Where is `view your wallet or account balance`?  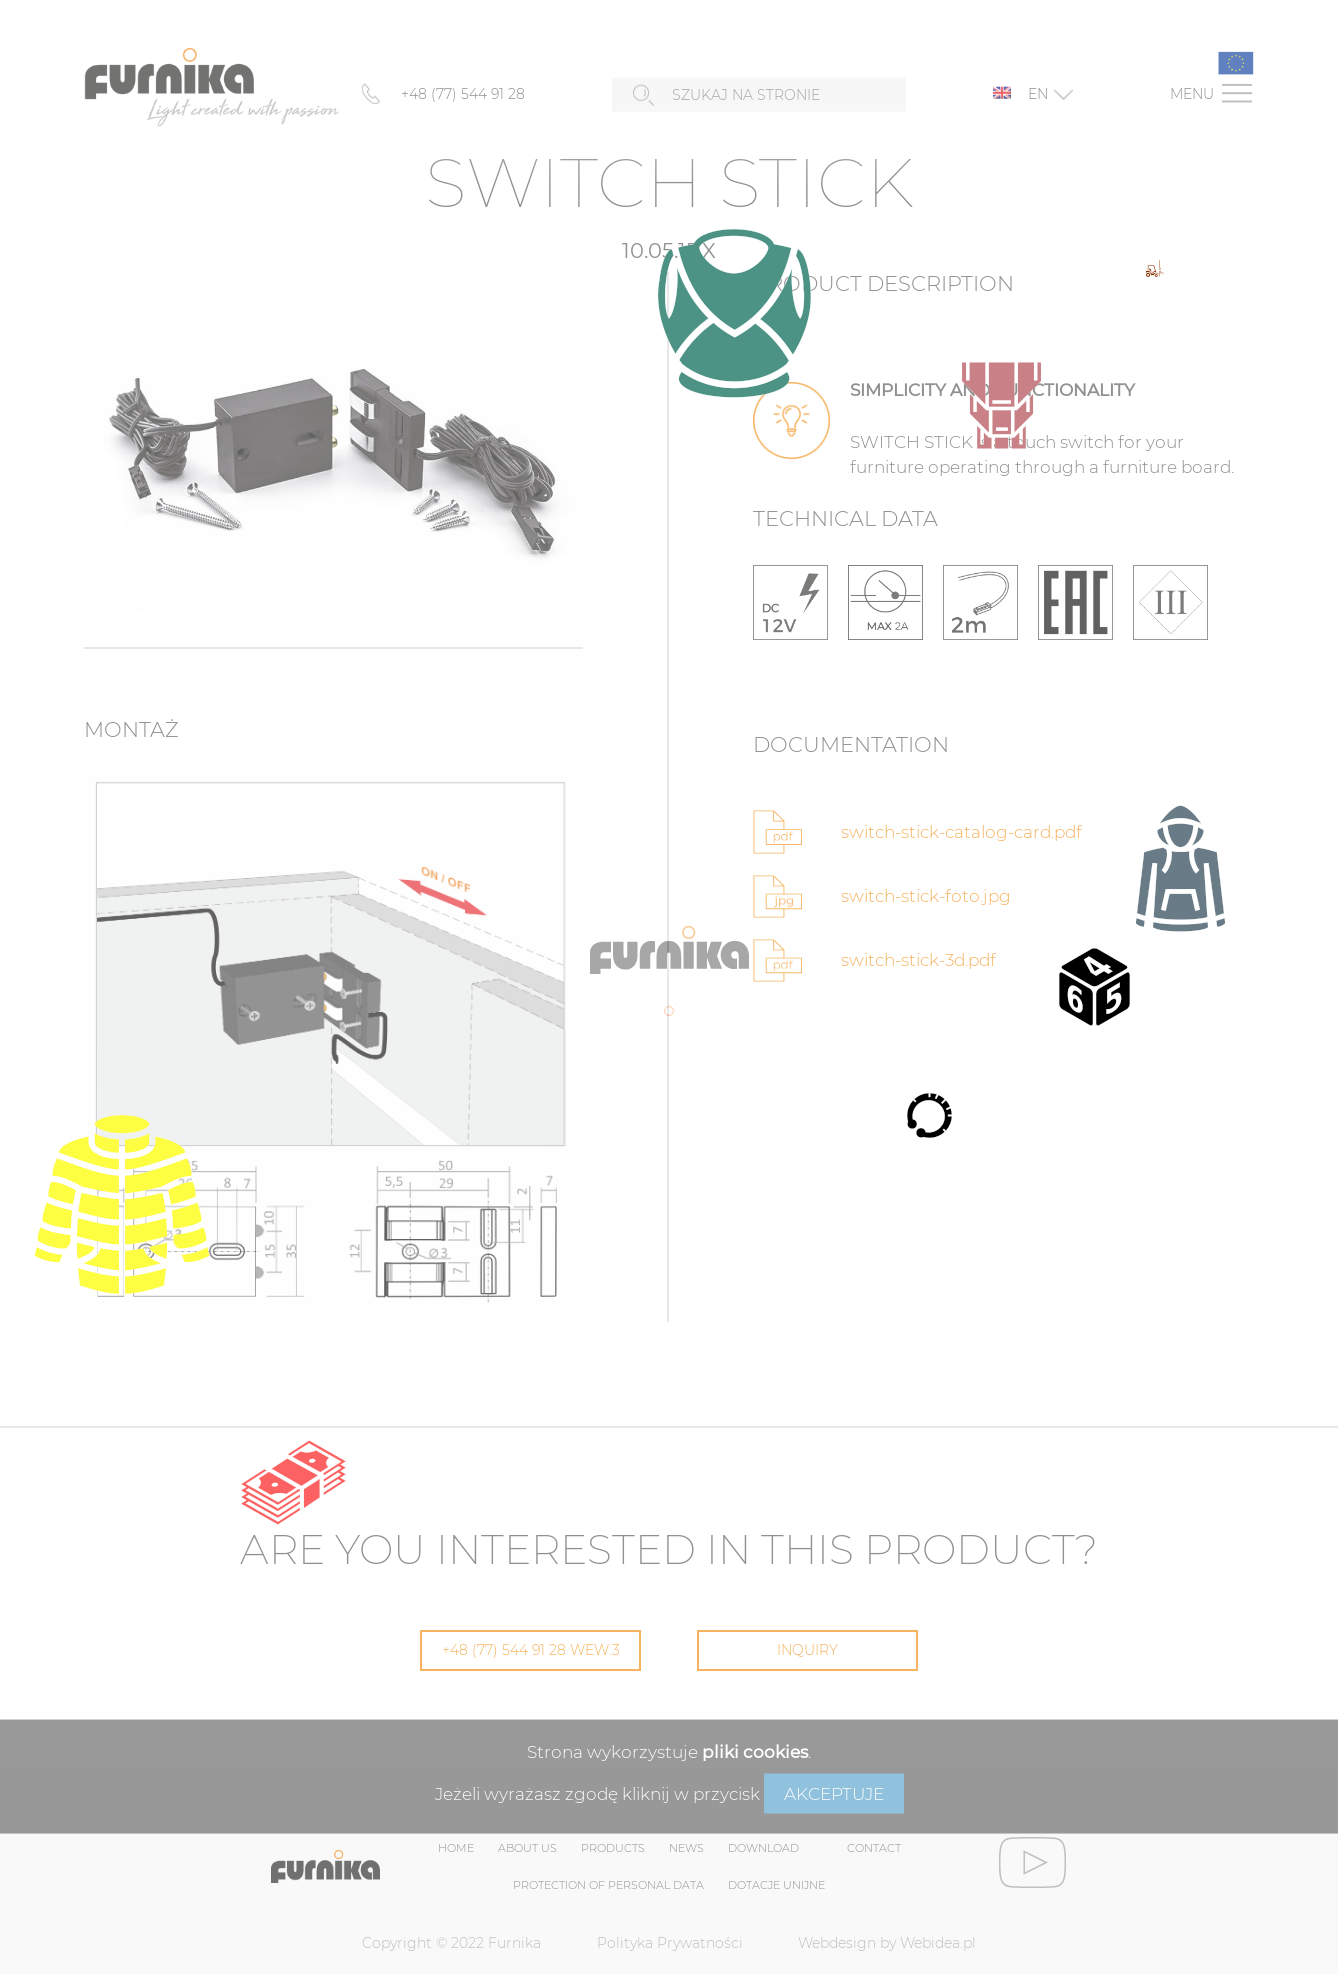
view your wallet or account balance is located at coordinates (293, 1482).